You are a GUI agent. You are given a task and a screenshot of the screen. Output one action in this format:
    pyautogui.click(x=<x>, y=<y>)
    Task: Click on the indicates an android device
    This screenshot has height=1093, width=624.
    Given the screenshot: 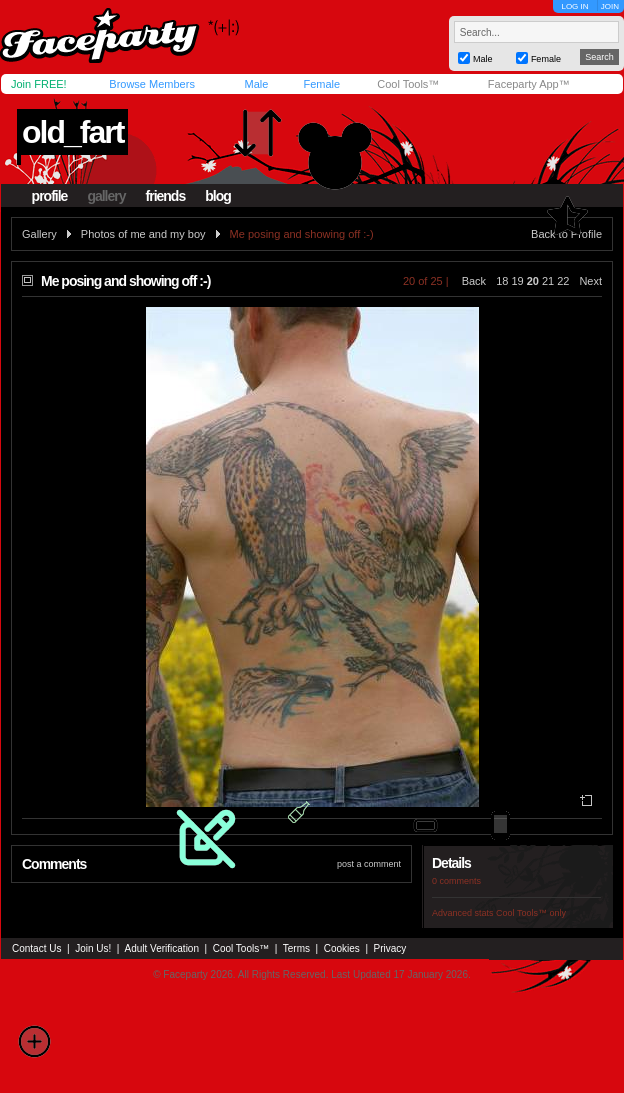 What is the action you would take?
    pyautogui.click(x=500, y=825)
    